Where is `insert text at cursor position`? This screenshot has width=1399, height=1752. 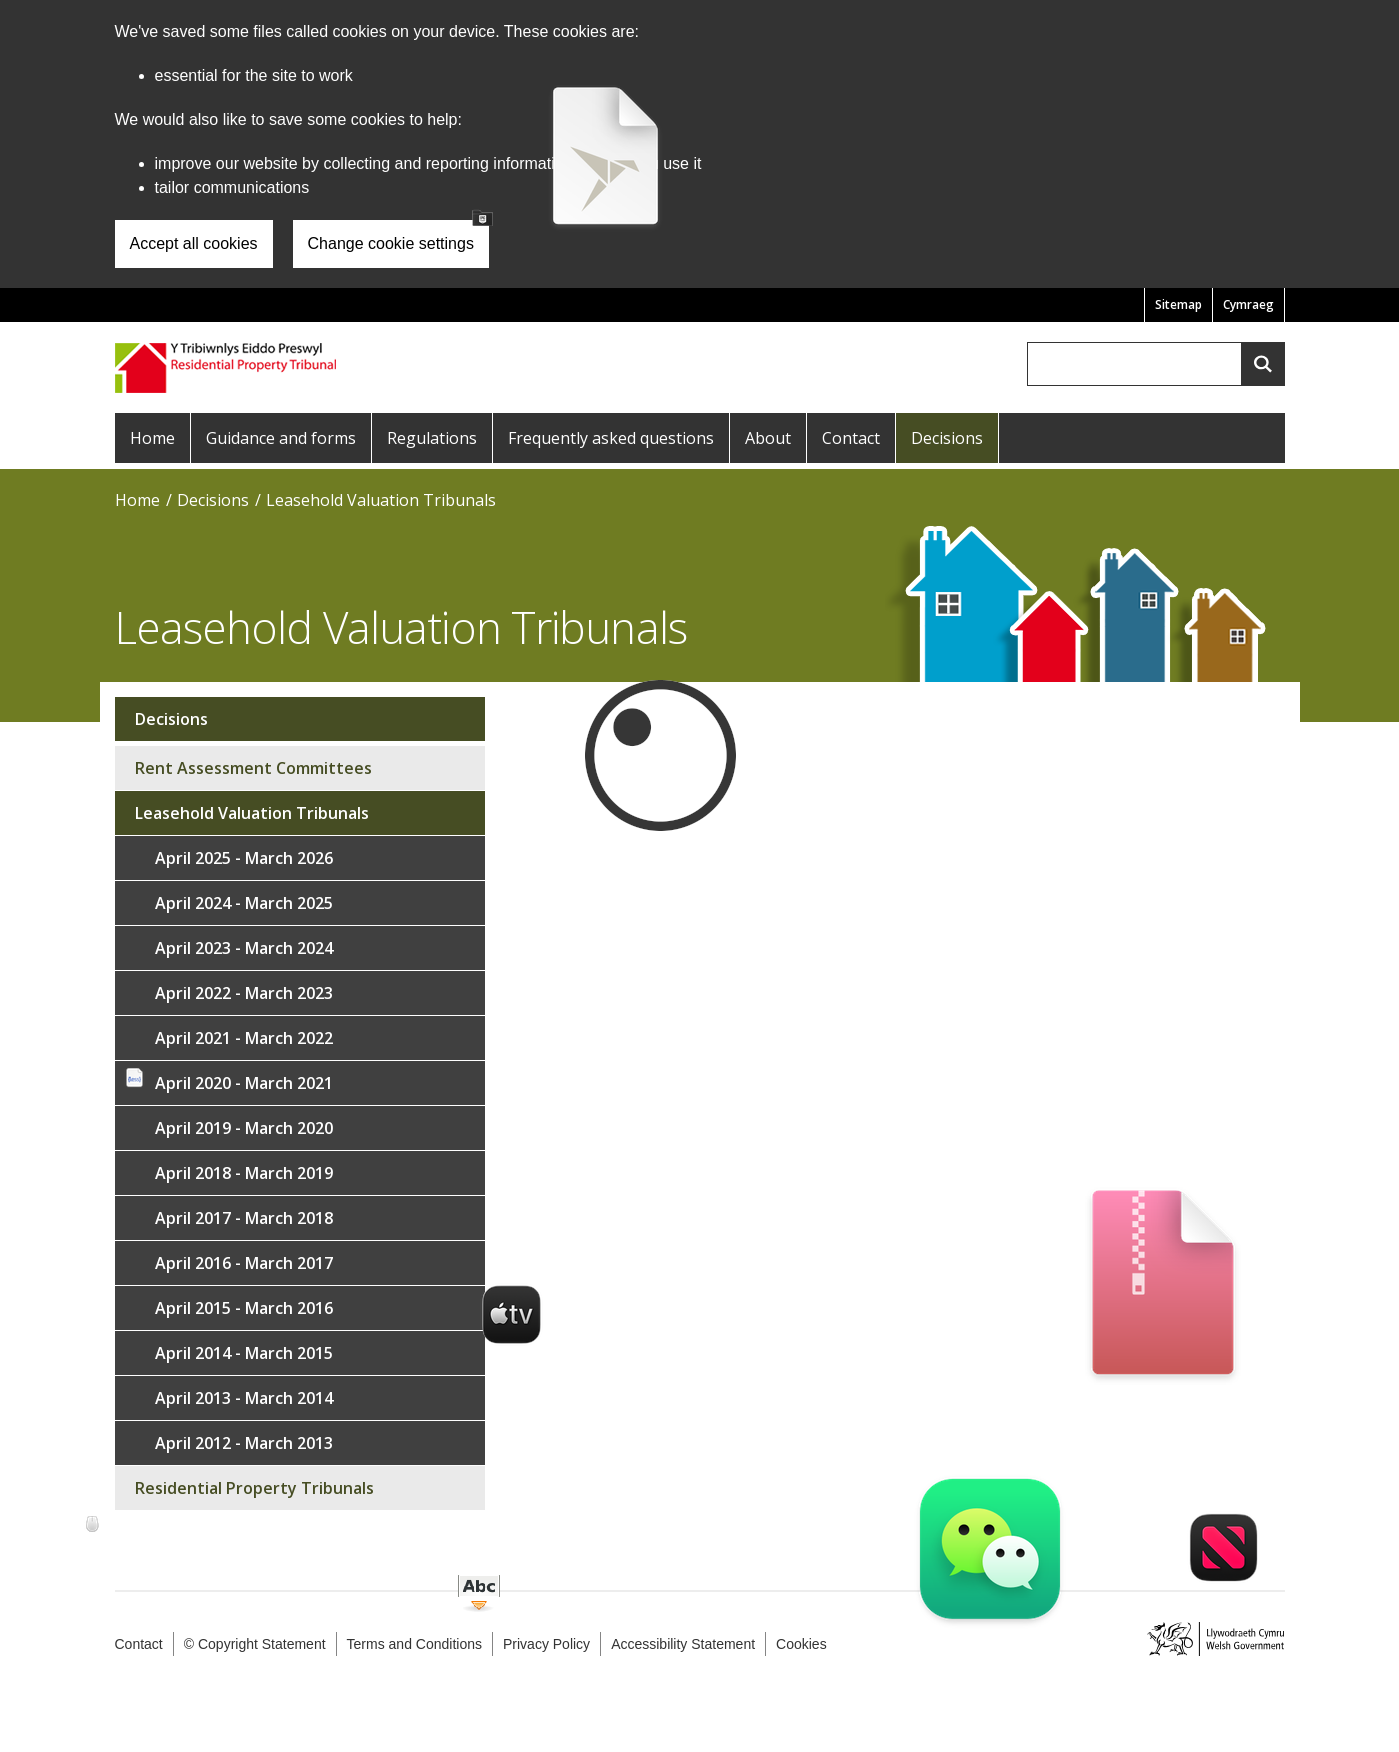 insert text at cursor position is located at coordinates (479, 1591).